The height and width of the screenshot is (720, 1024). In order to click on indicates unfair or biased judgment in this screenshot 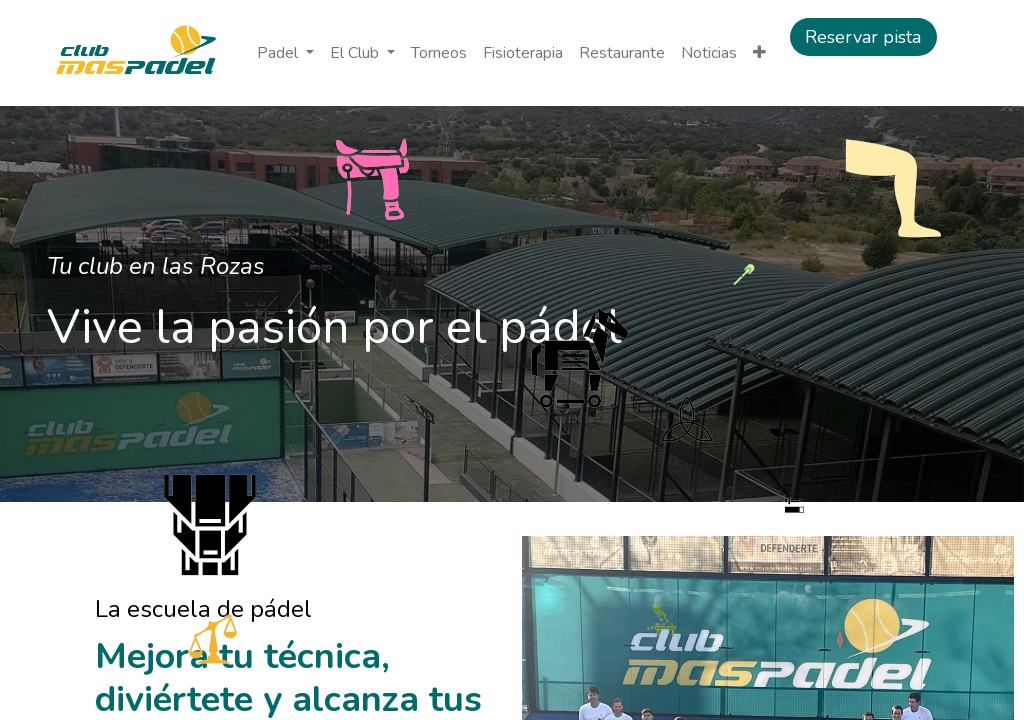, I will do `click(213, 639)`.